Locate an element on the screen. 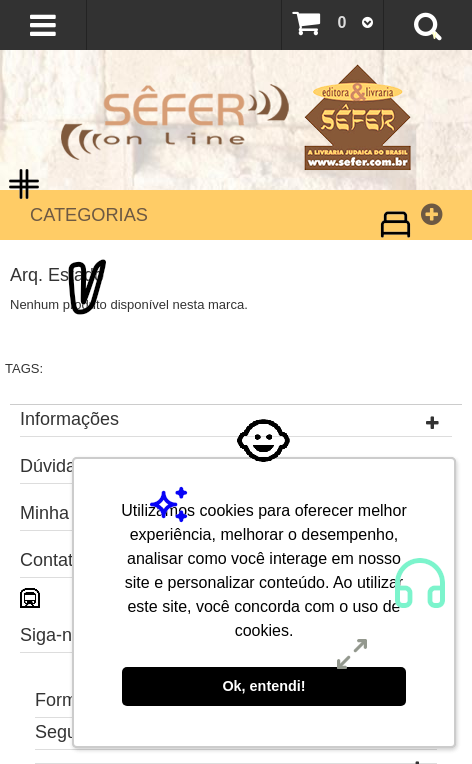 The image size is (472, 764). access child-friendly or parental control settings is located at coordinates (263, 440).